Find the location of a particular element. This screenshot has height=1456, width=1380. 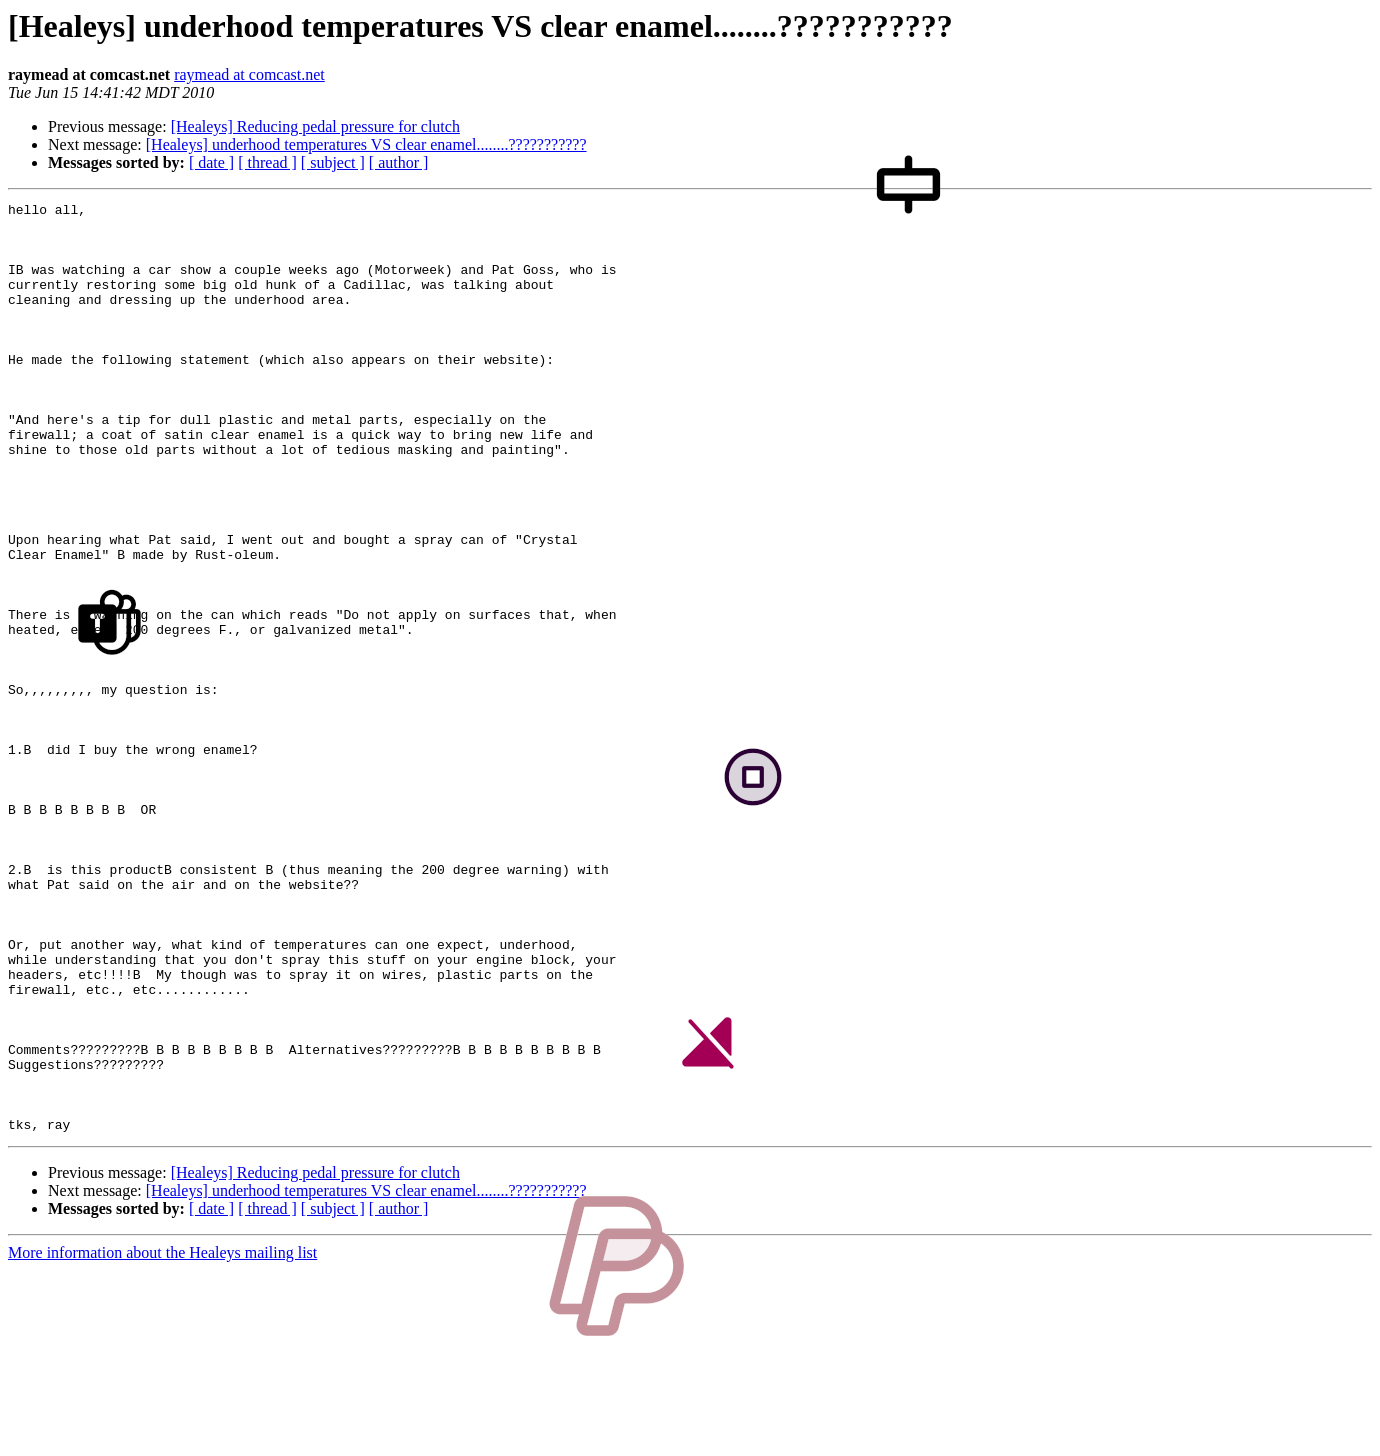

pay with PayPal is located at coordinates (614, 1266).